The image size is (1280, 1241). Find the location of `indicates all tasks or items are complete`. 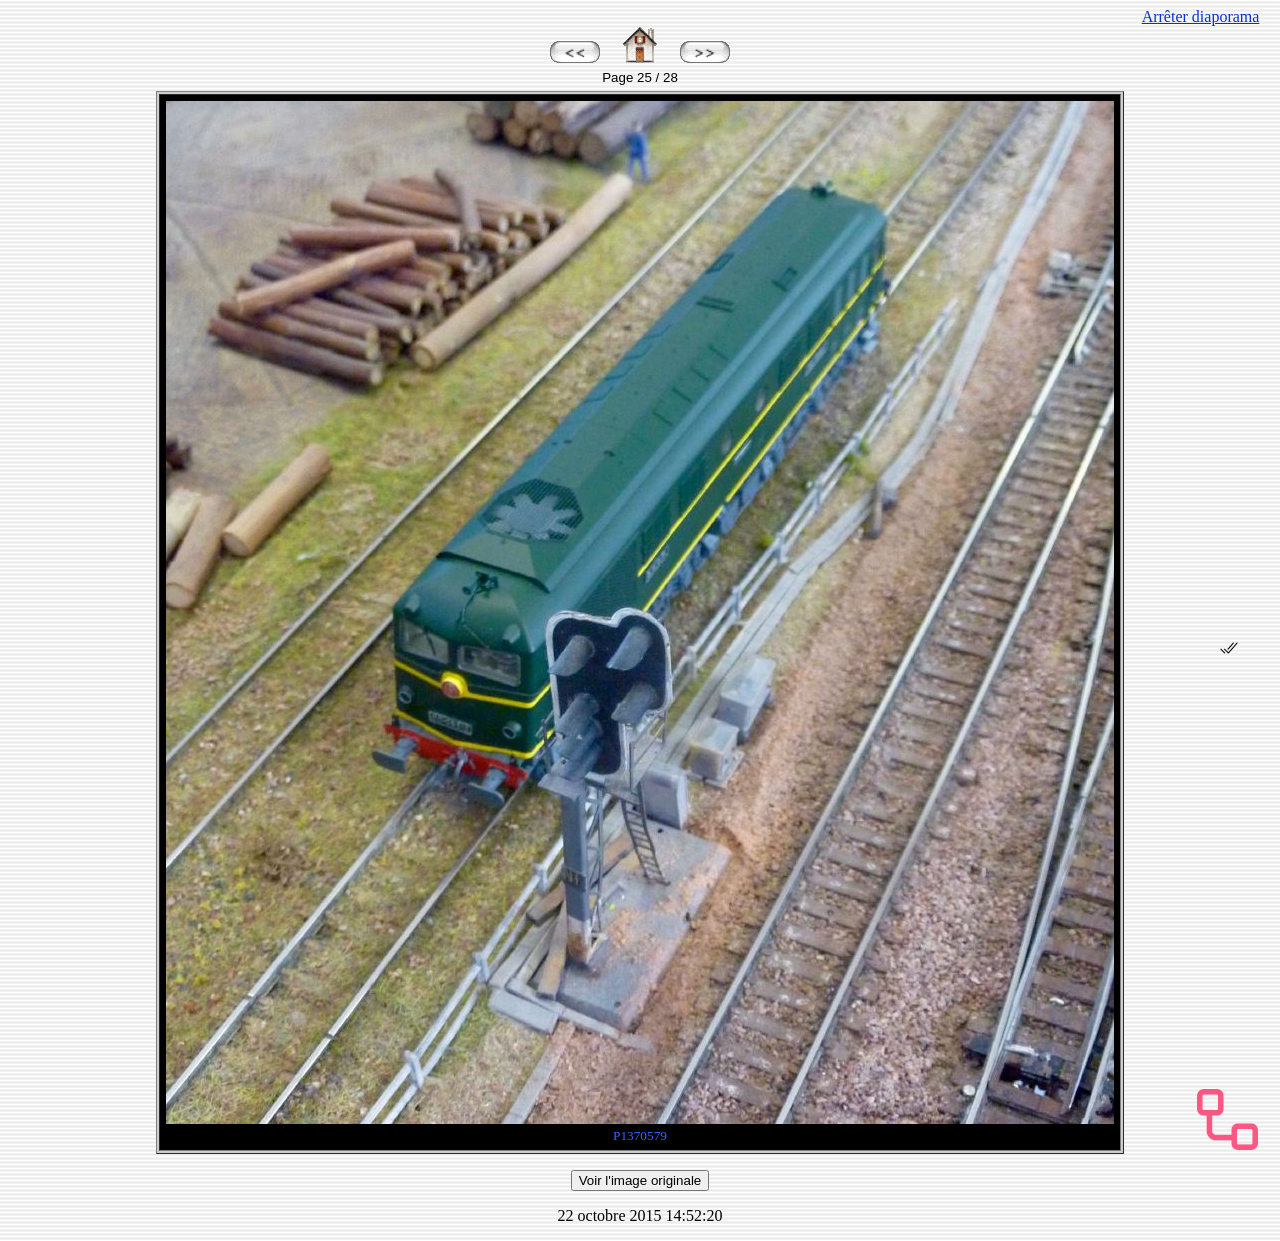

indicates all tasks or items are complete is located at coordinates (1229, 648).